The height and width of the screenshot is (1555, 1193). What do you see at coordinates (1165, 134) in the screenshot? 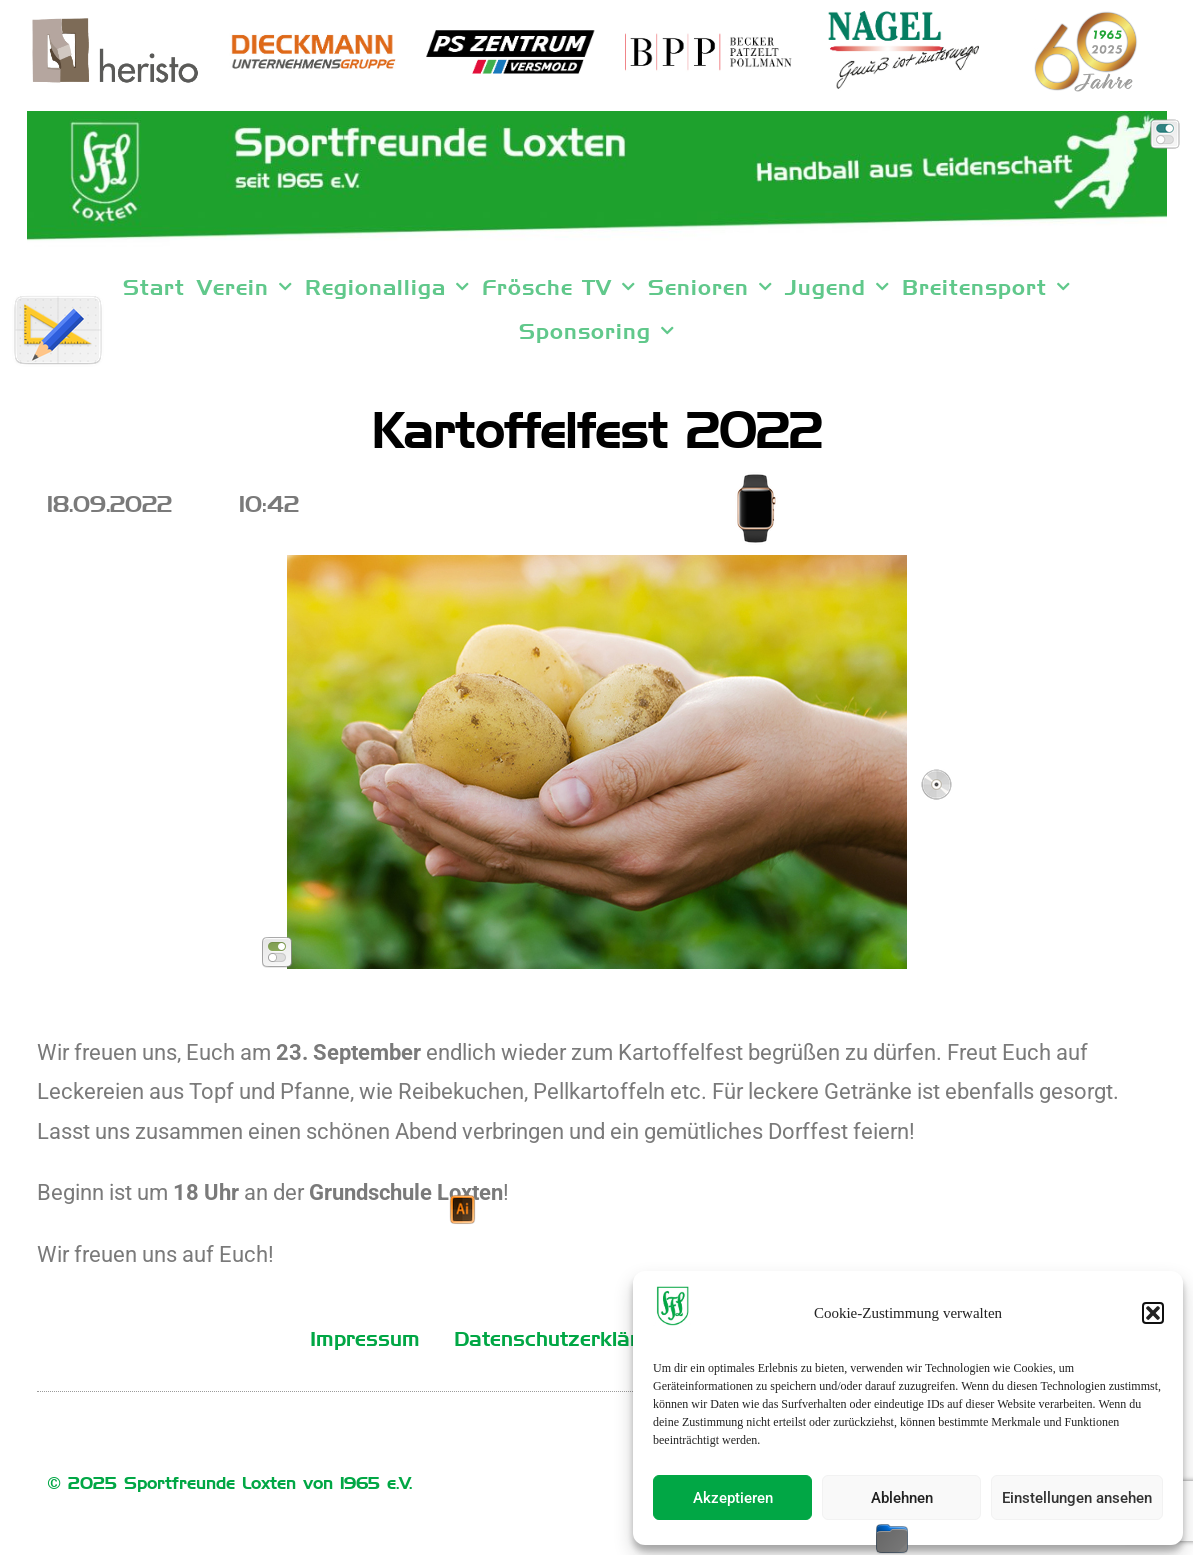
I see `open system tweaks or settings customization` at bounding box center [1165, 134].